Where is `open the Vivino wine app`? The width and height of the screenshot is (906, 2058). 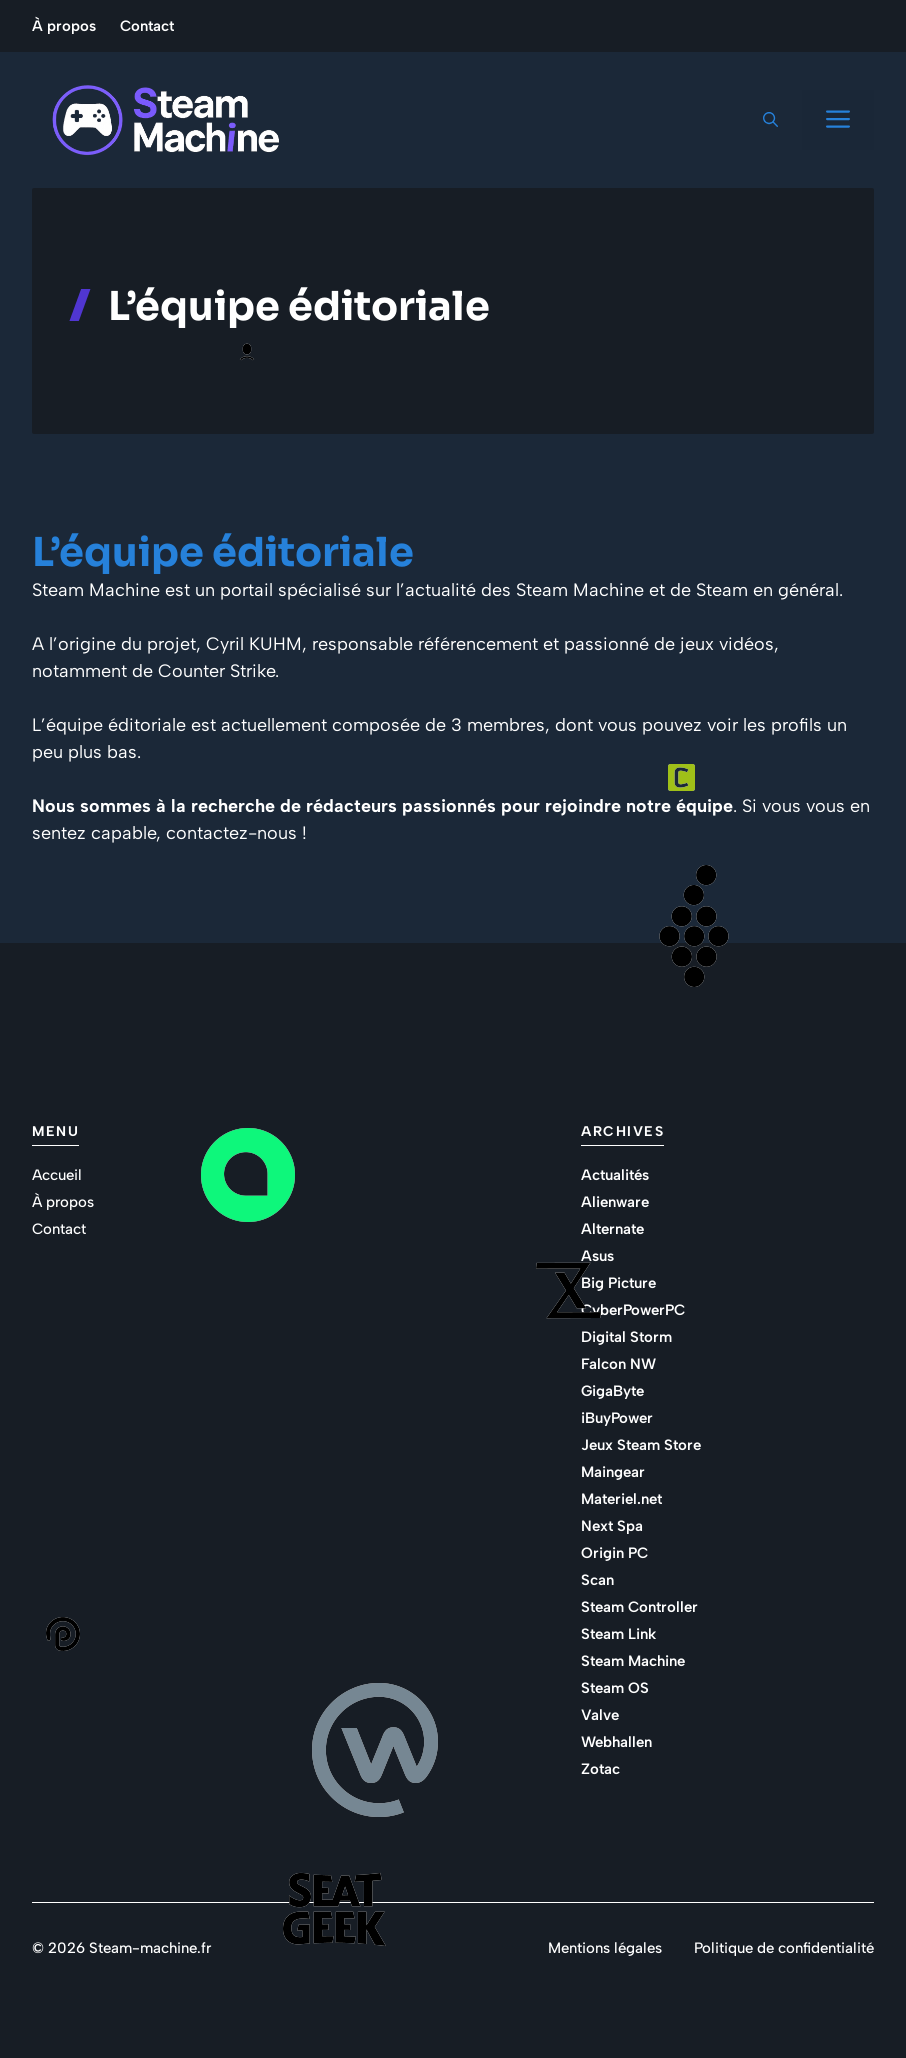 open the Vivino wine app is located at coordinates (694, 926).